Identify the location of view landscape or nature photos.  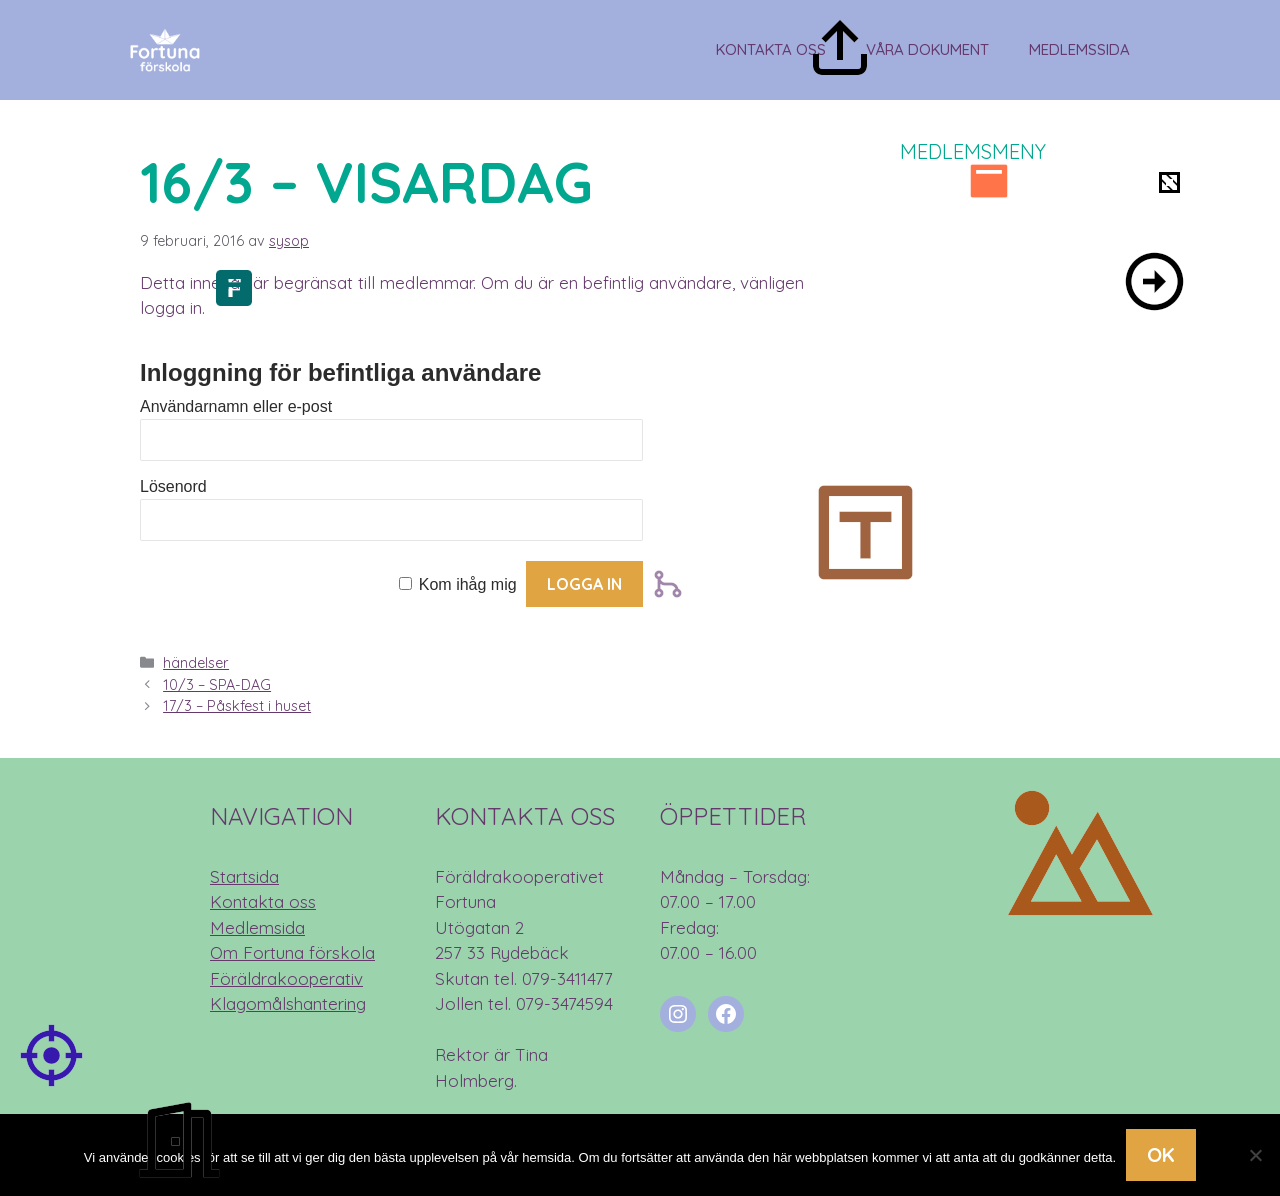
(1077, 853).